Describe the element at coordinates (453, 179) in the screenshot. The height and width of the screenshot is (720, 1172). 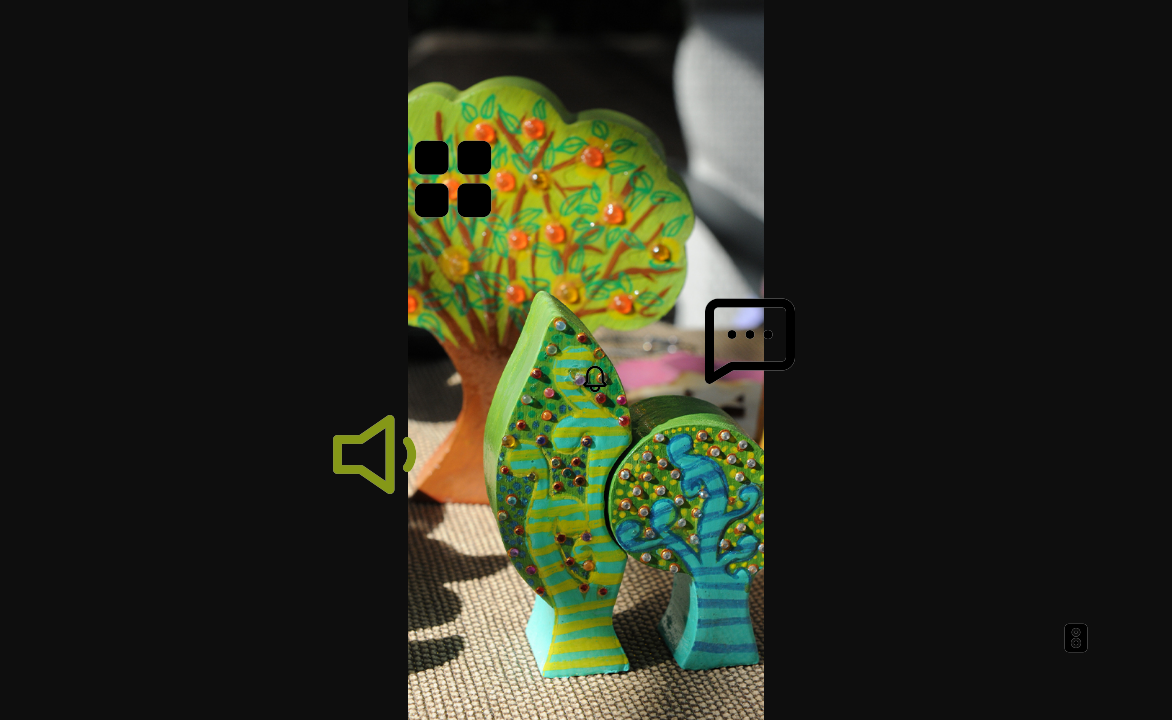
I see `view items in grid layout` at that location.